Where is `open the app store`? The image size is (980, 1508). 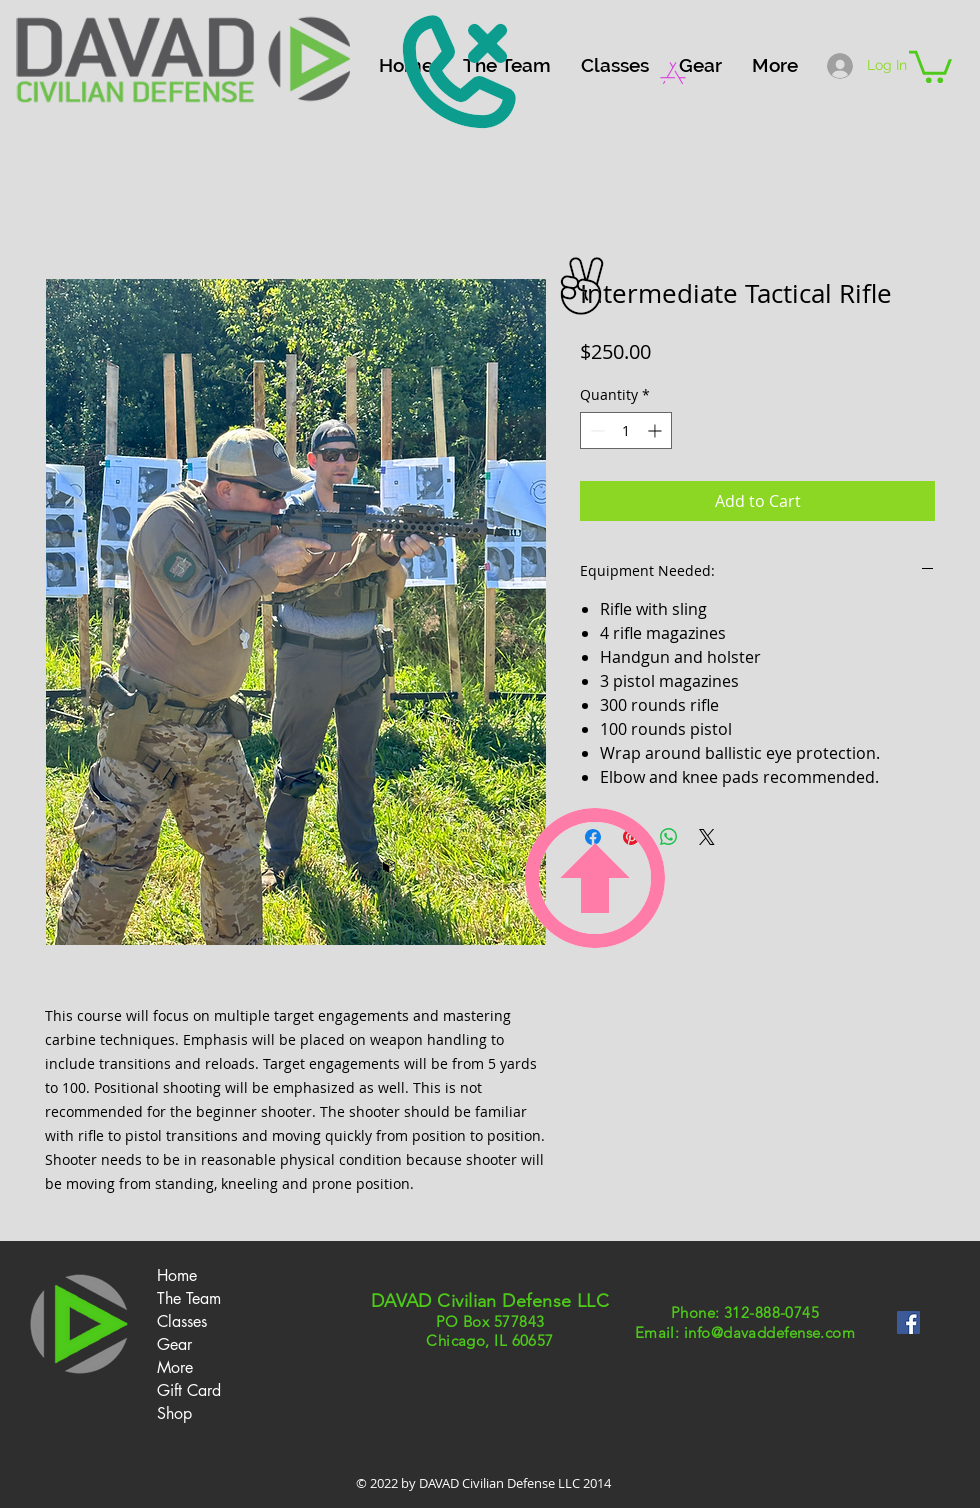 open the app store is located at coordinates (673, 74).